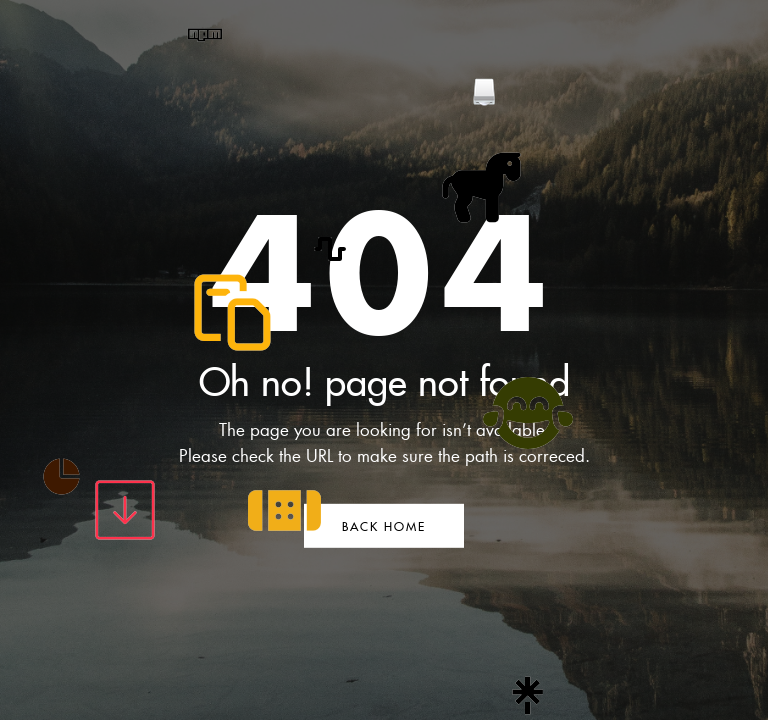 The image size is (768, 720). Describe the element at coordinates (483, 92) in the screenshot. I see `access optical disc drive` at that location.